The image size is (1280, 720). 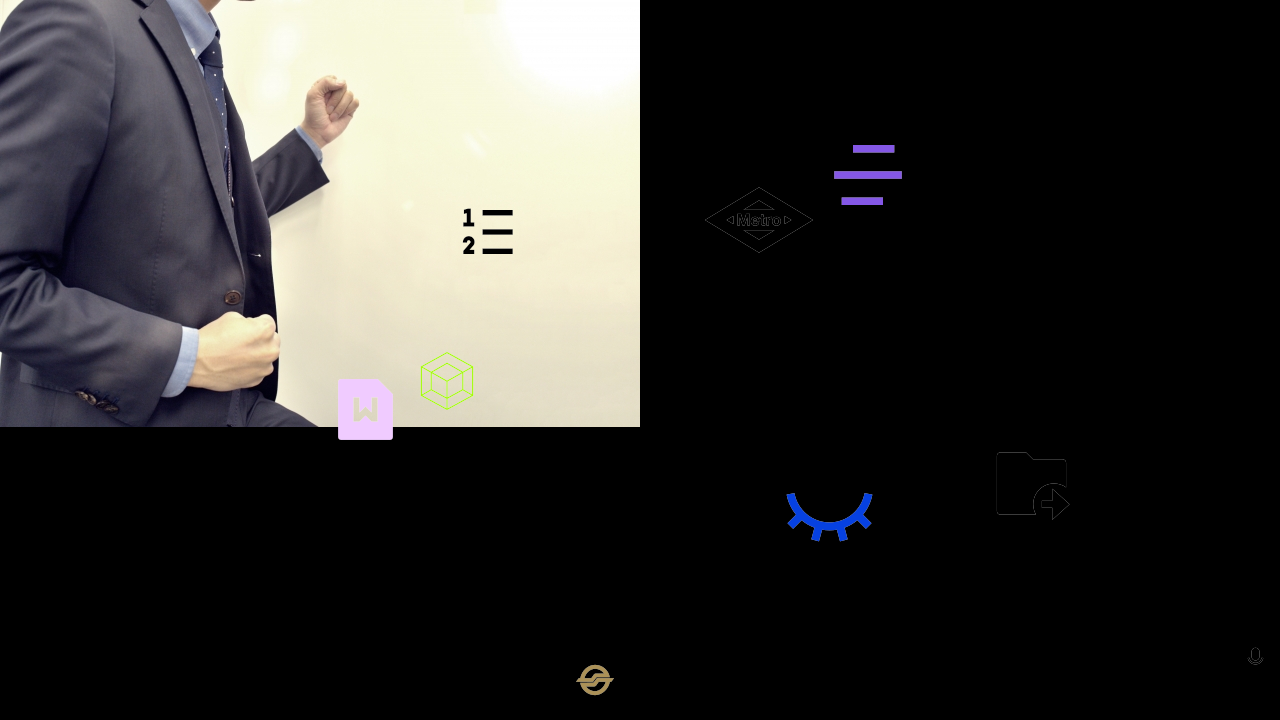 What do you see at coordinates (829, 514) in the screenshot?
I see `hide password or sensitive content` at bounding box center [829, 514].